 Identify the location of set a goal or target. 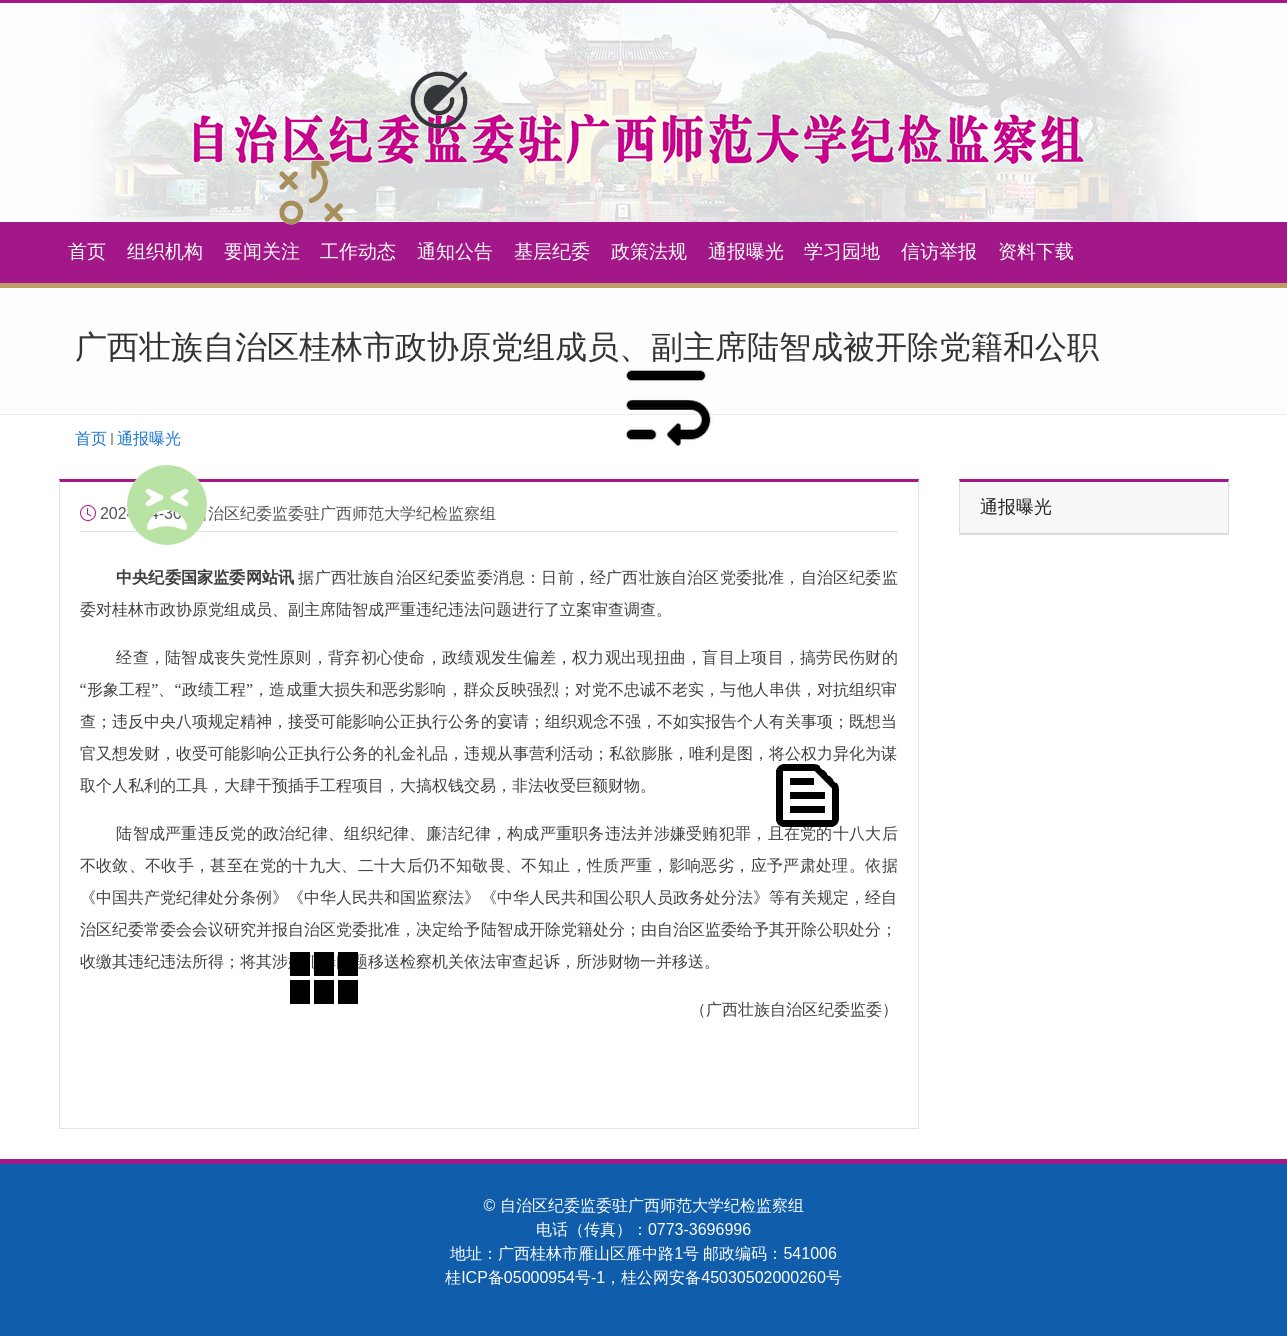
(439, 100).